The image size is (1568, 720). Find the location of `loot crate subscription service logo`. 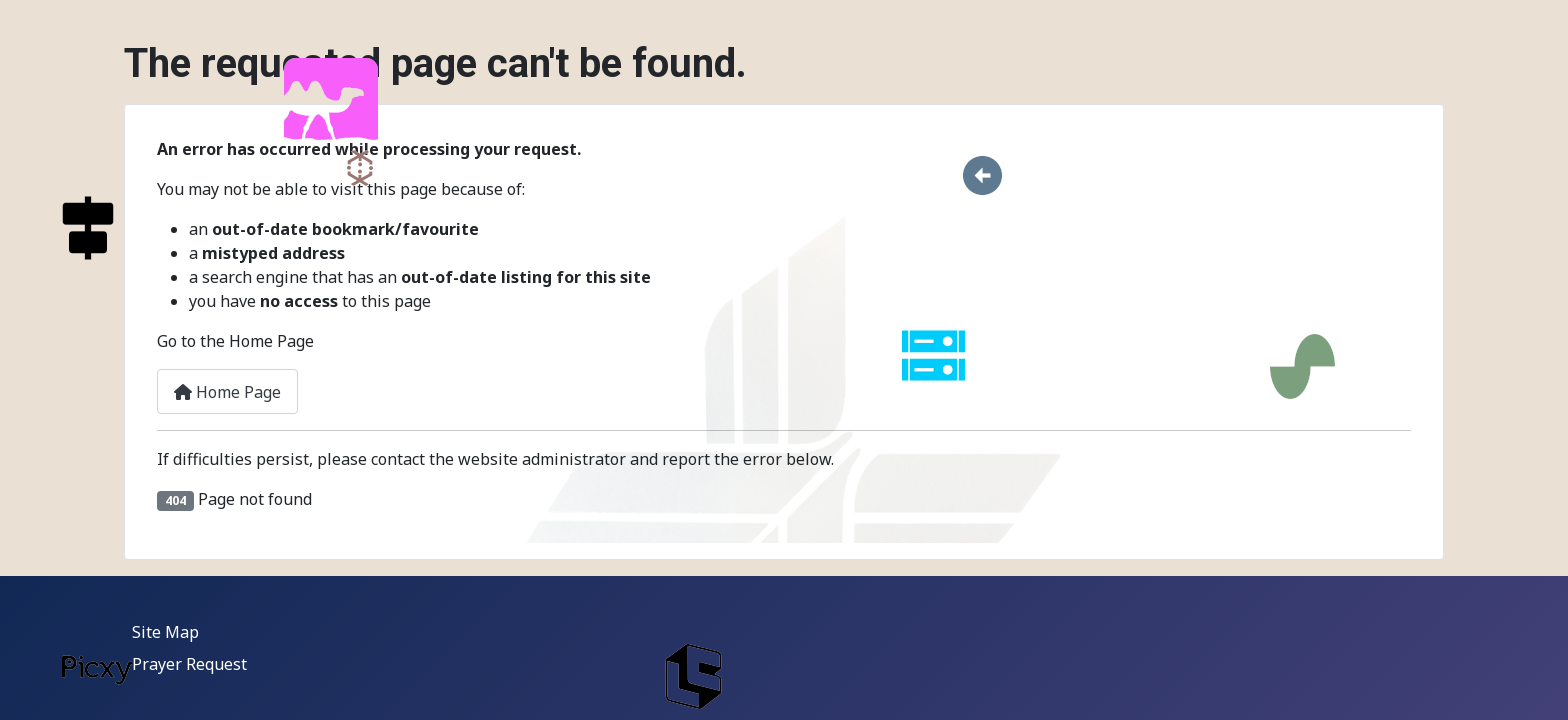

loot crate subscription service logo is located at coordinates (693, 676).